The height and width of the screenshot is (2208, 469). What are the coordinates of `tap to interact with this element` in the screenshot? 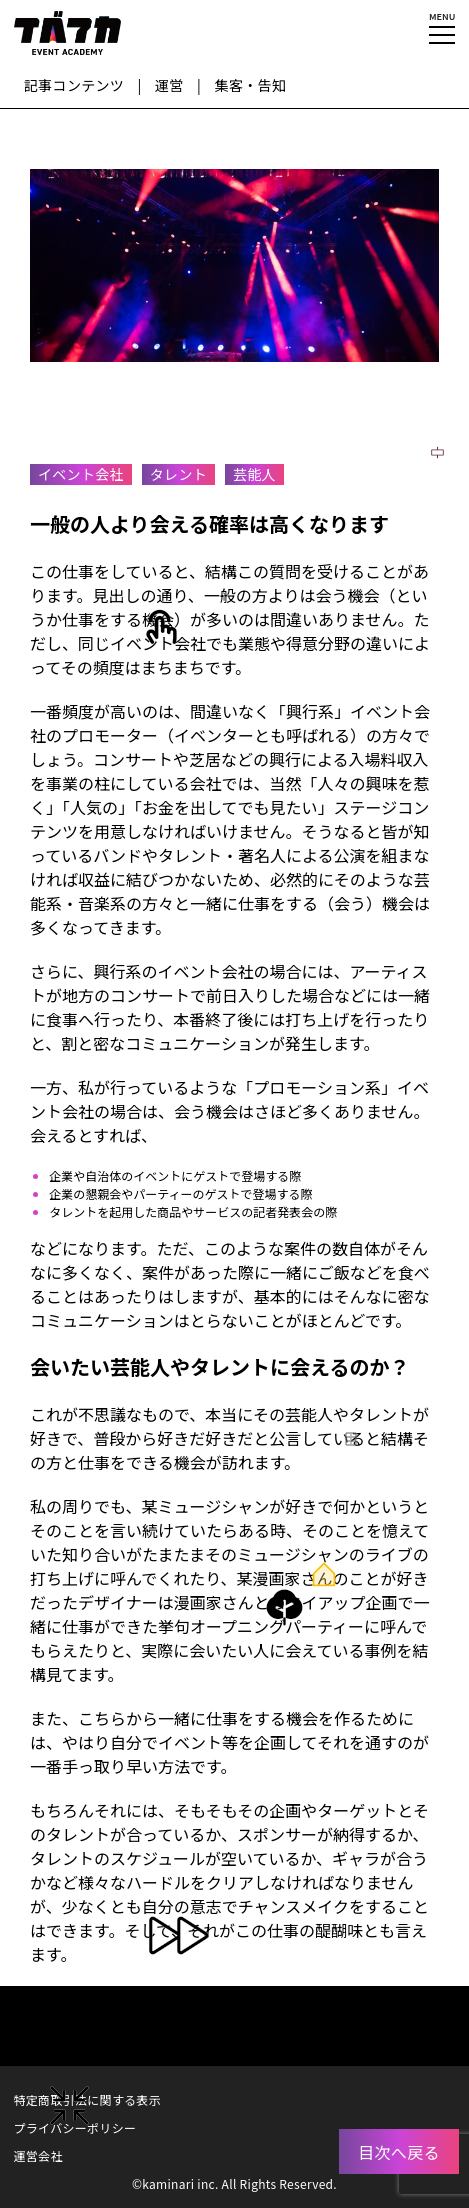 It's located at (161, 627).